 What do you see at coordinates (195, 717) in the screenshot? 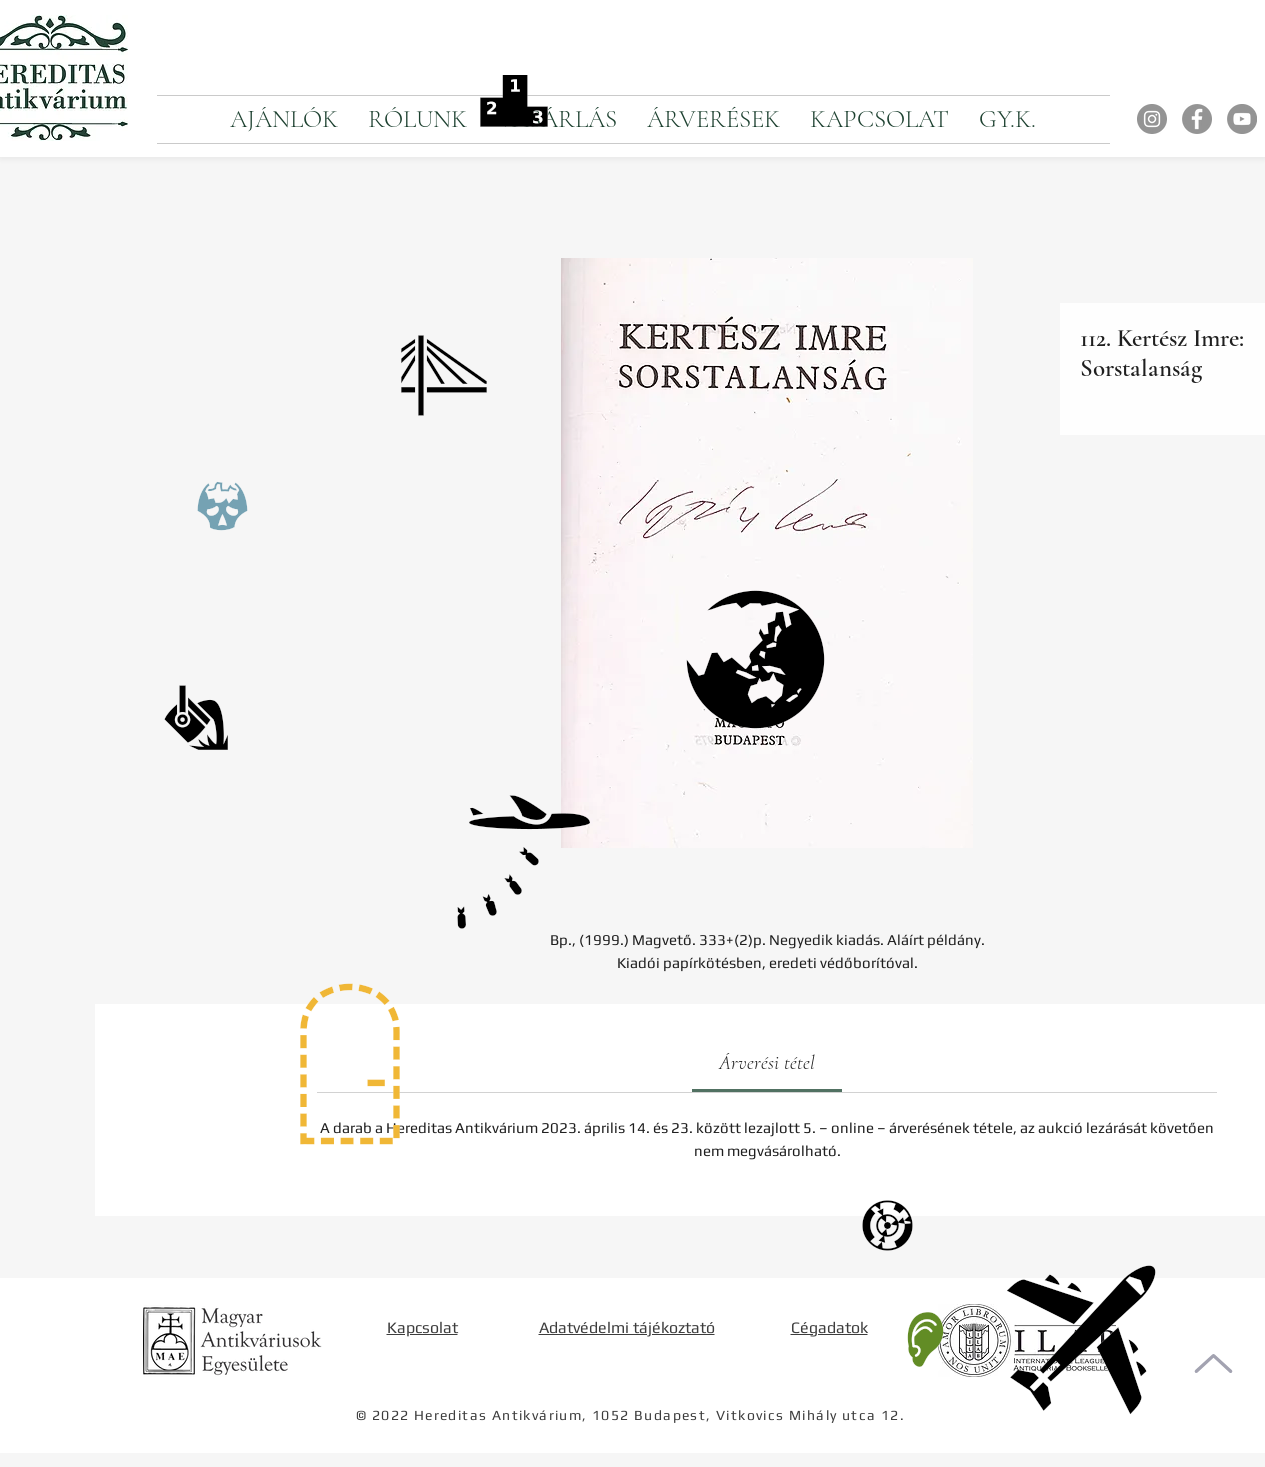
I see `pour molten metal in a crafting game` at bounding box center [195, 717].